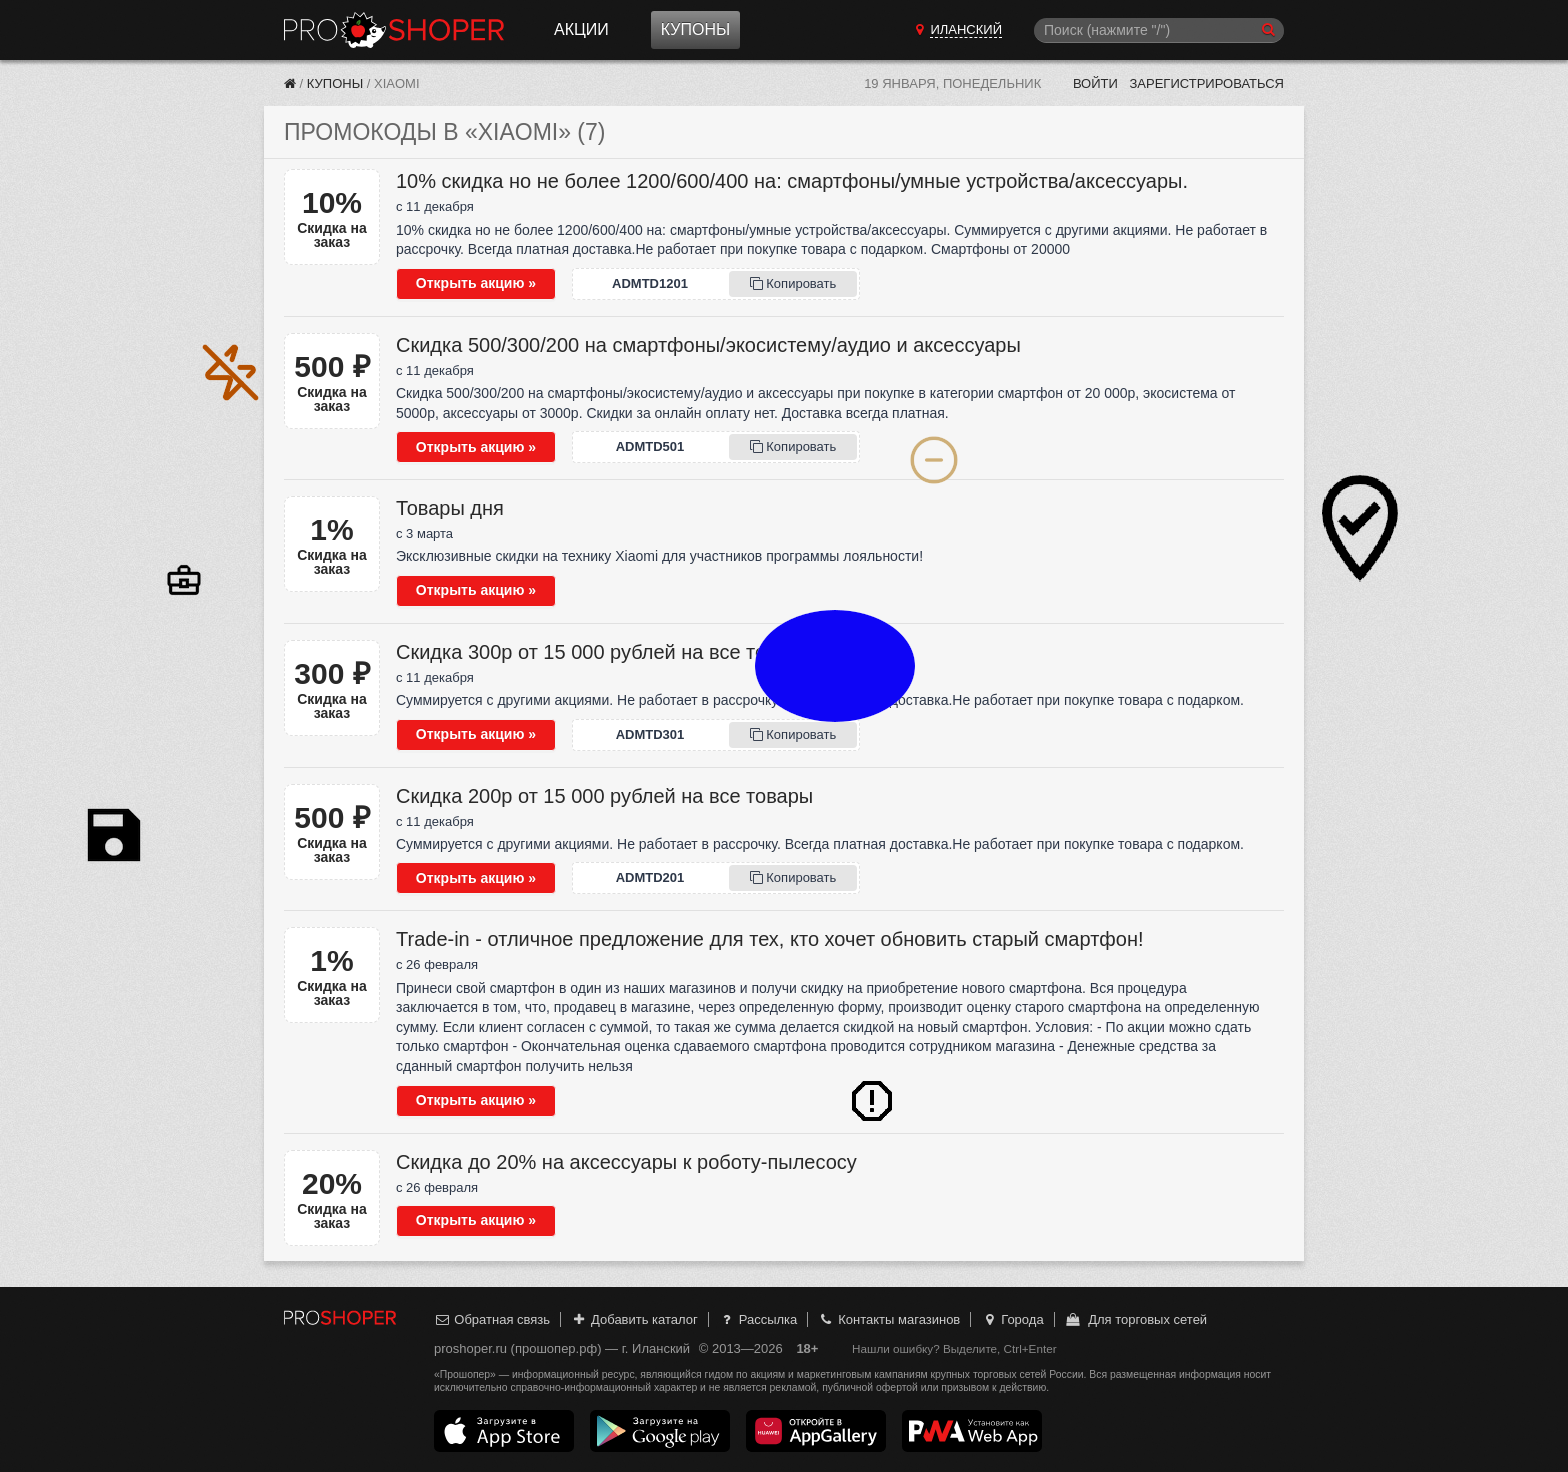  Describe the element at coordinates (184, 580) in the screenshot. I see `access work or business-related features` at that location.